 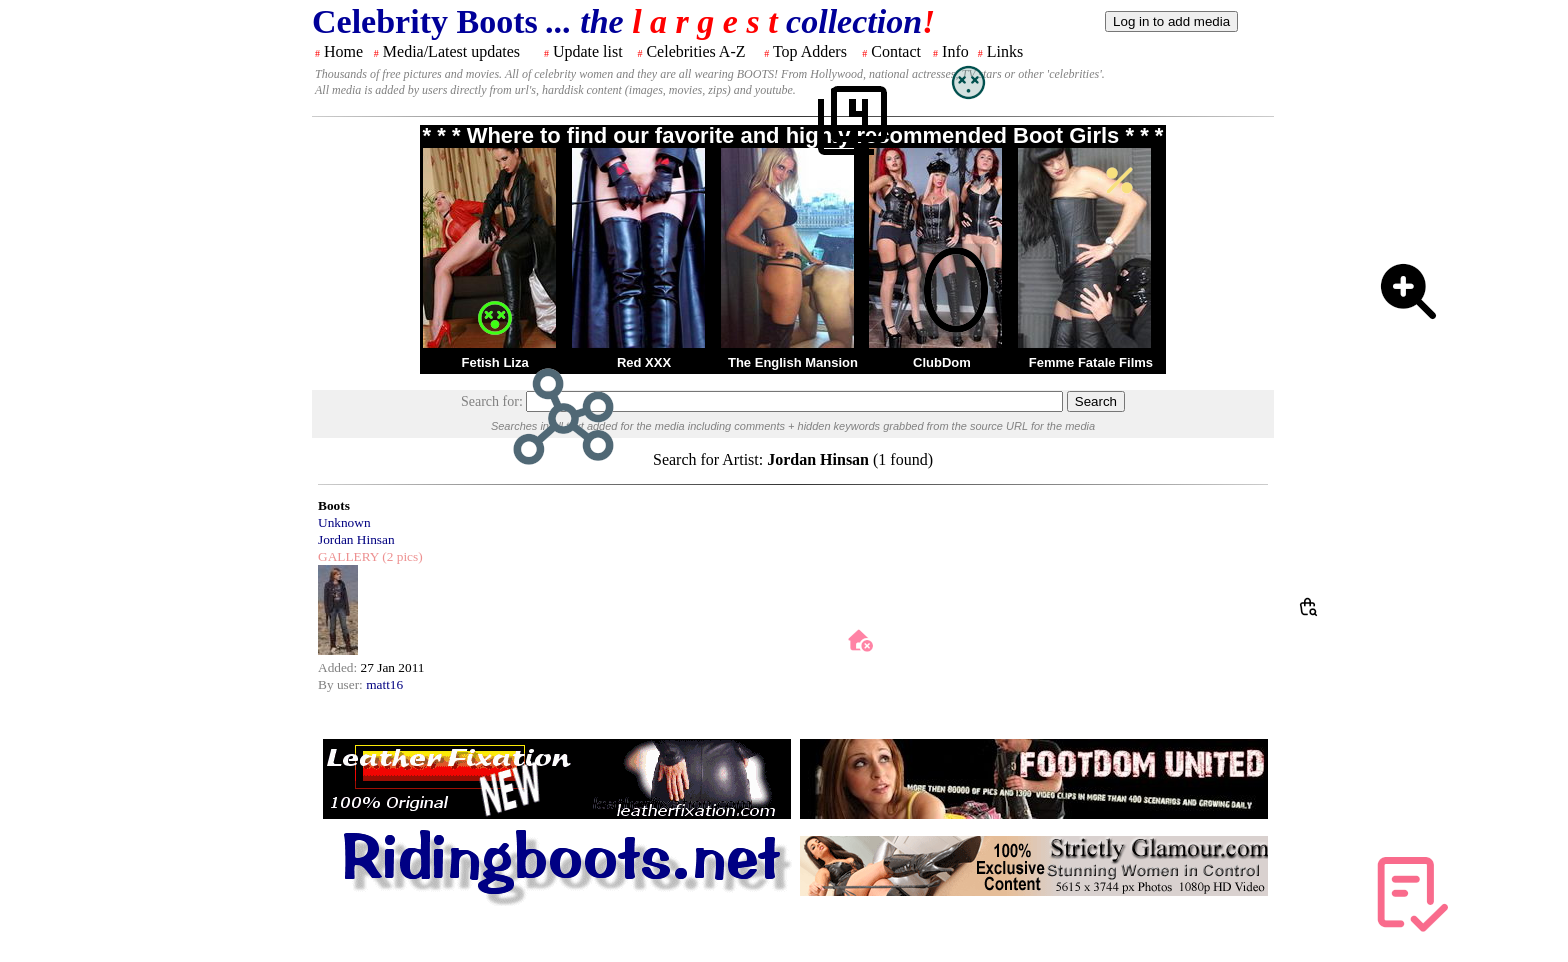 What do you see at coordinates (860, 640) in the screenshot?
I see `remove a saved home address` at bounding box center [860, 640].